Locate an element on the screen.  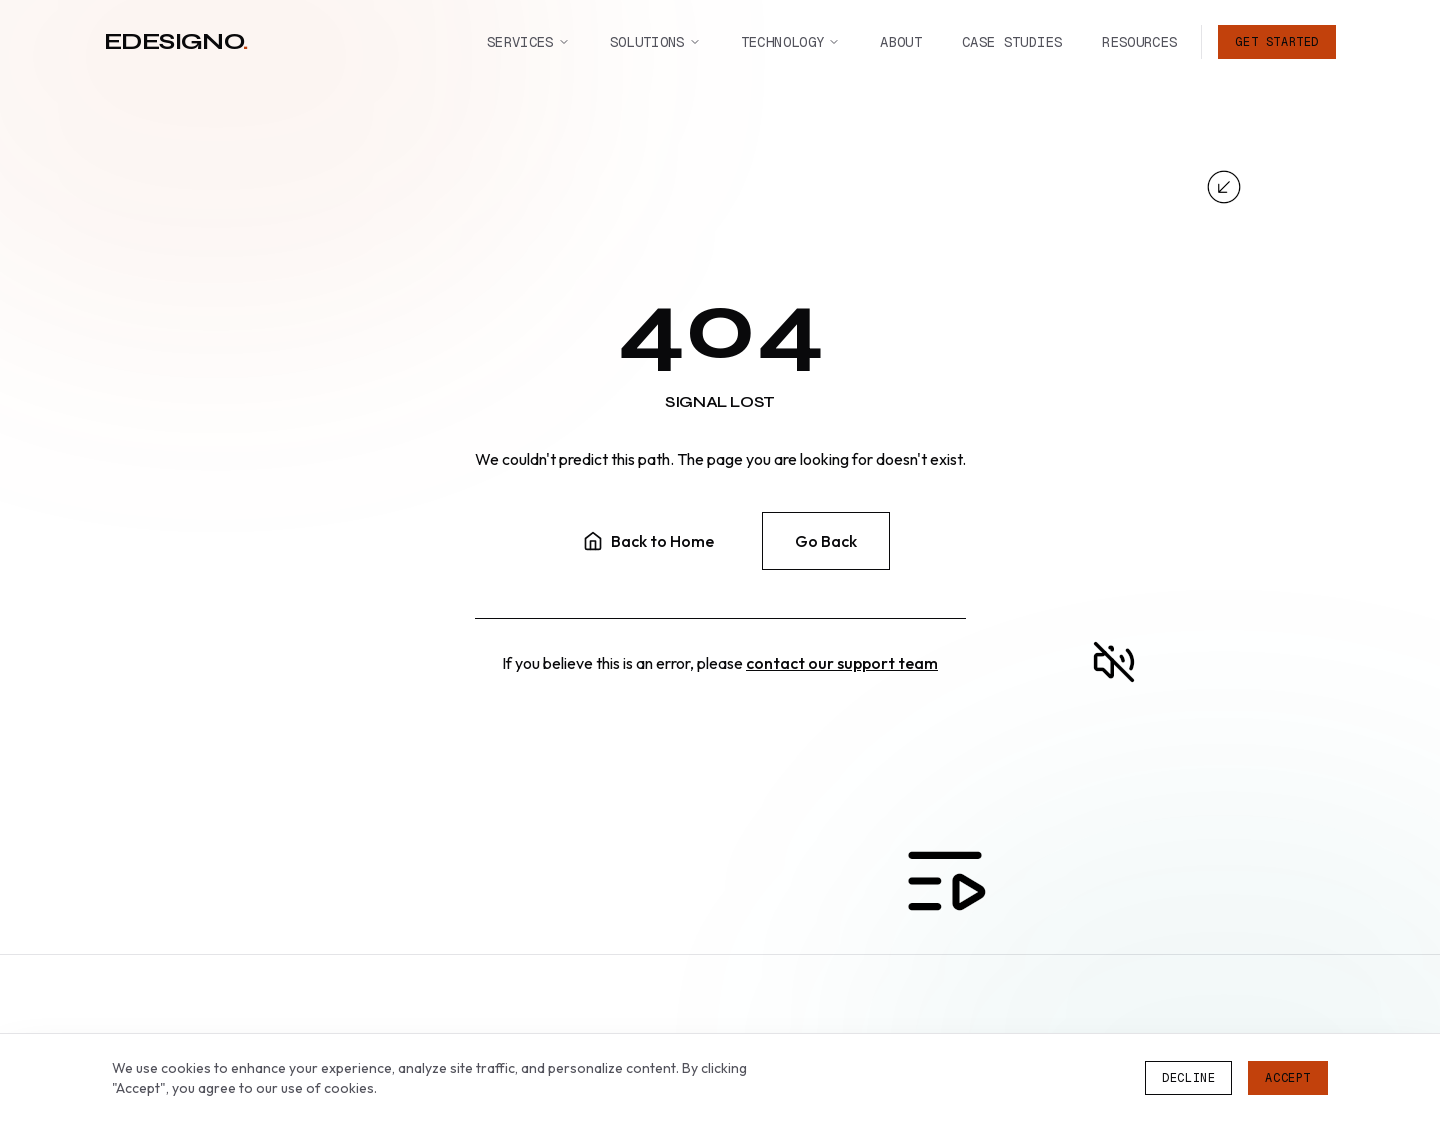
mute audio or sound is located at coordinates (1114, 662).